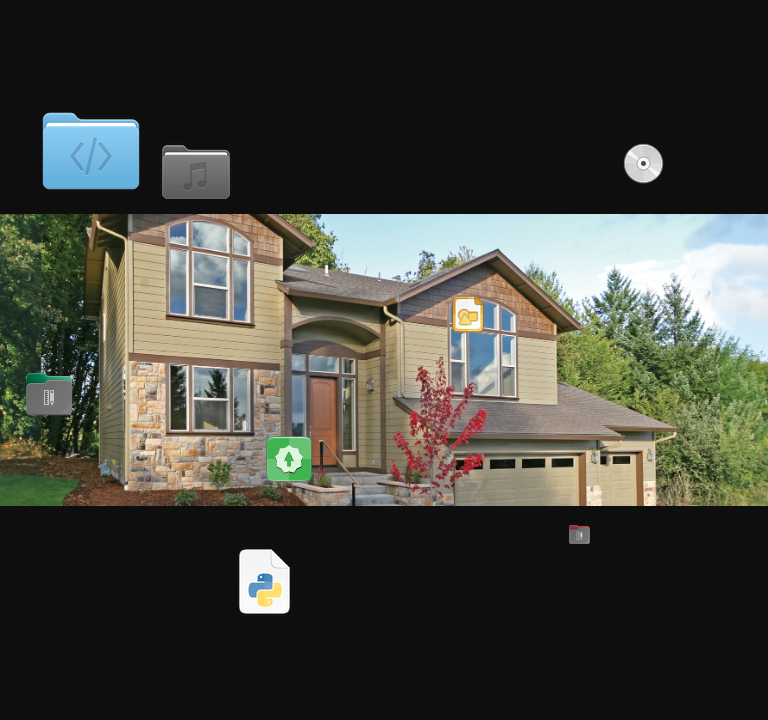 The image size is (768, 720). Describe the element at coordinates (289, 459) in the screenshot. I see `check for operating system updates` at that location.